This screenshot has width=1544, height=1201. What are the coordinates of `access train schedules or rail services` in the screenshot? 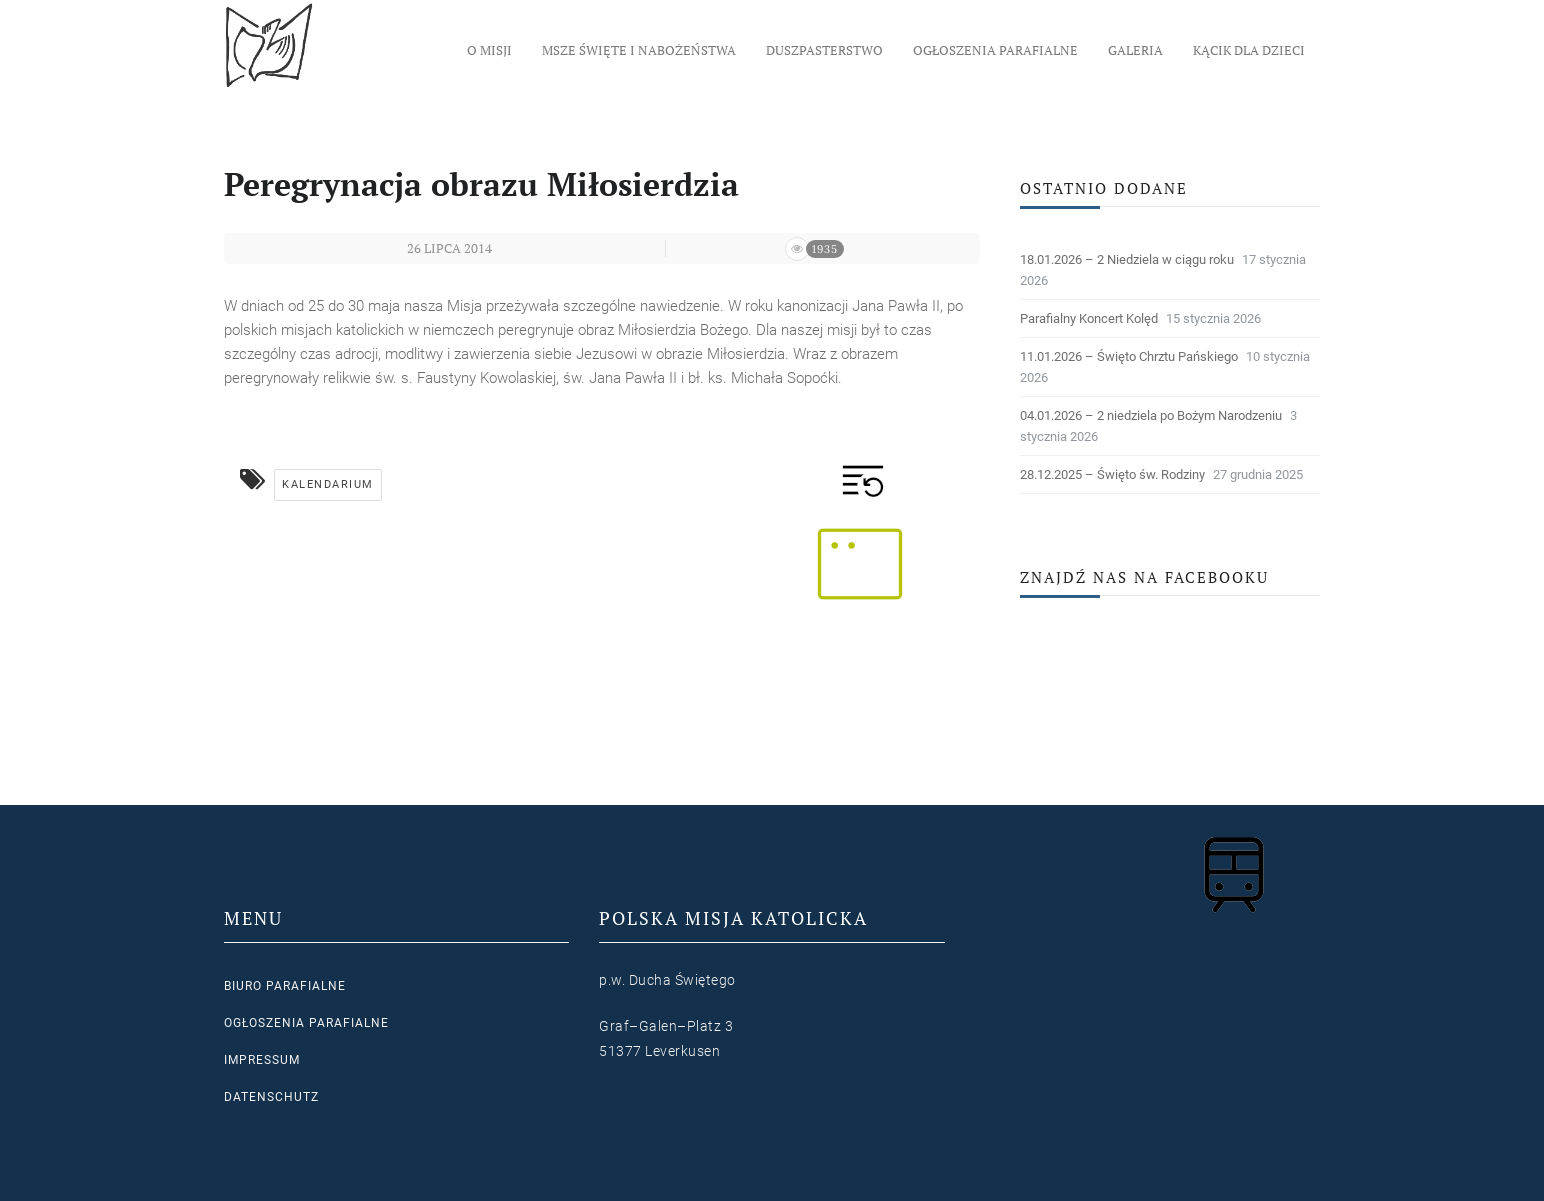 It's located at (1234, 872).